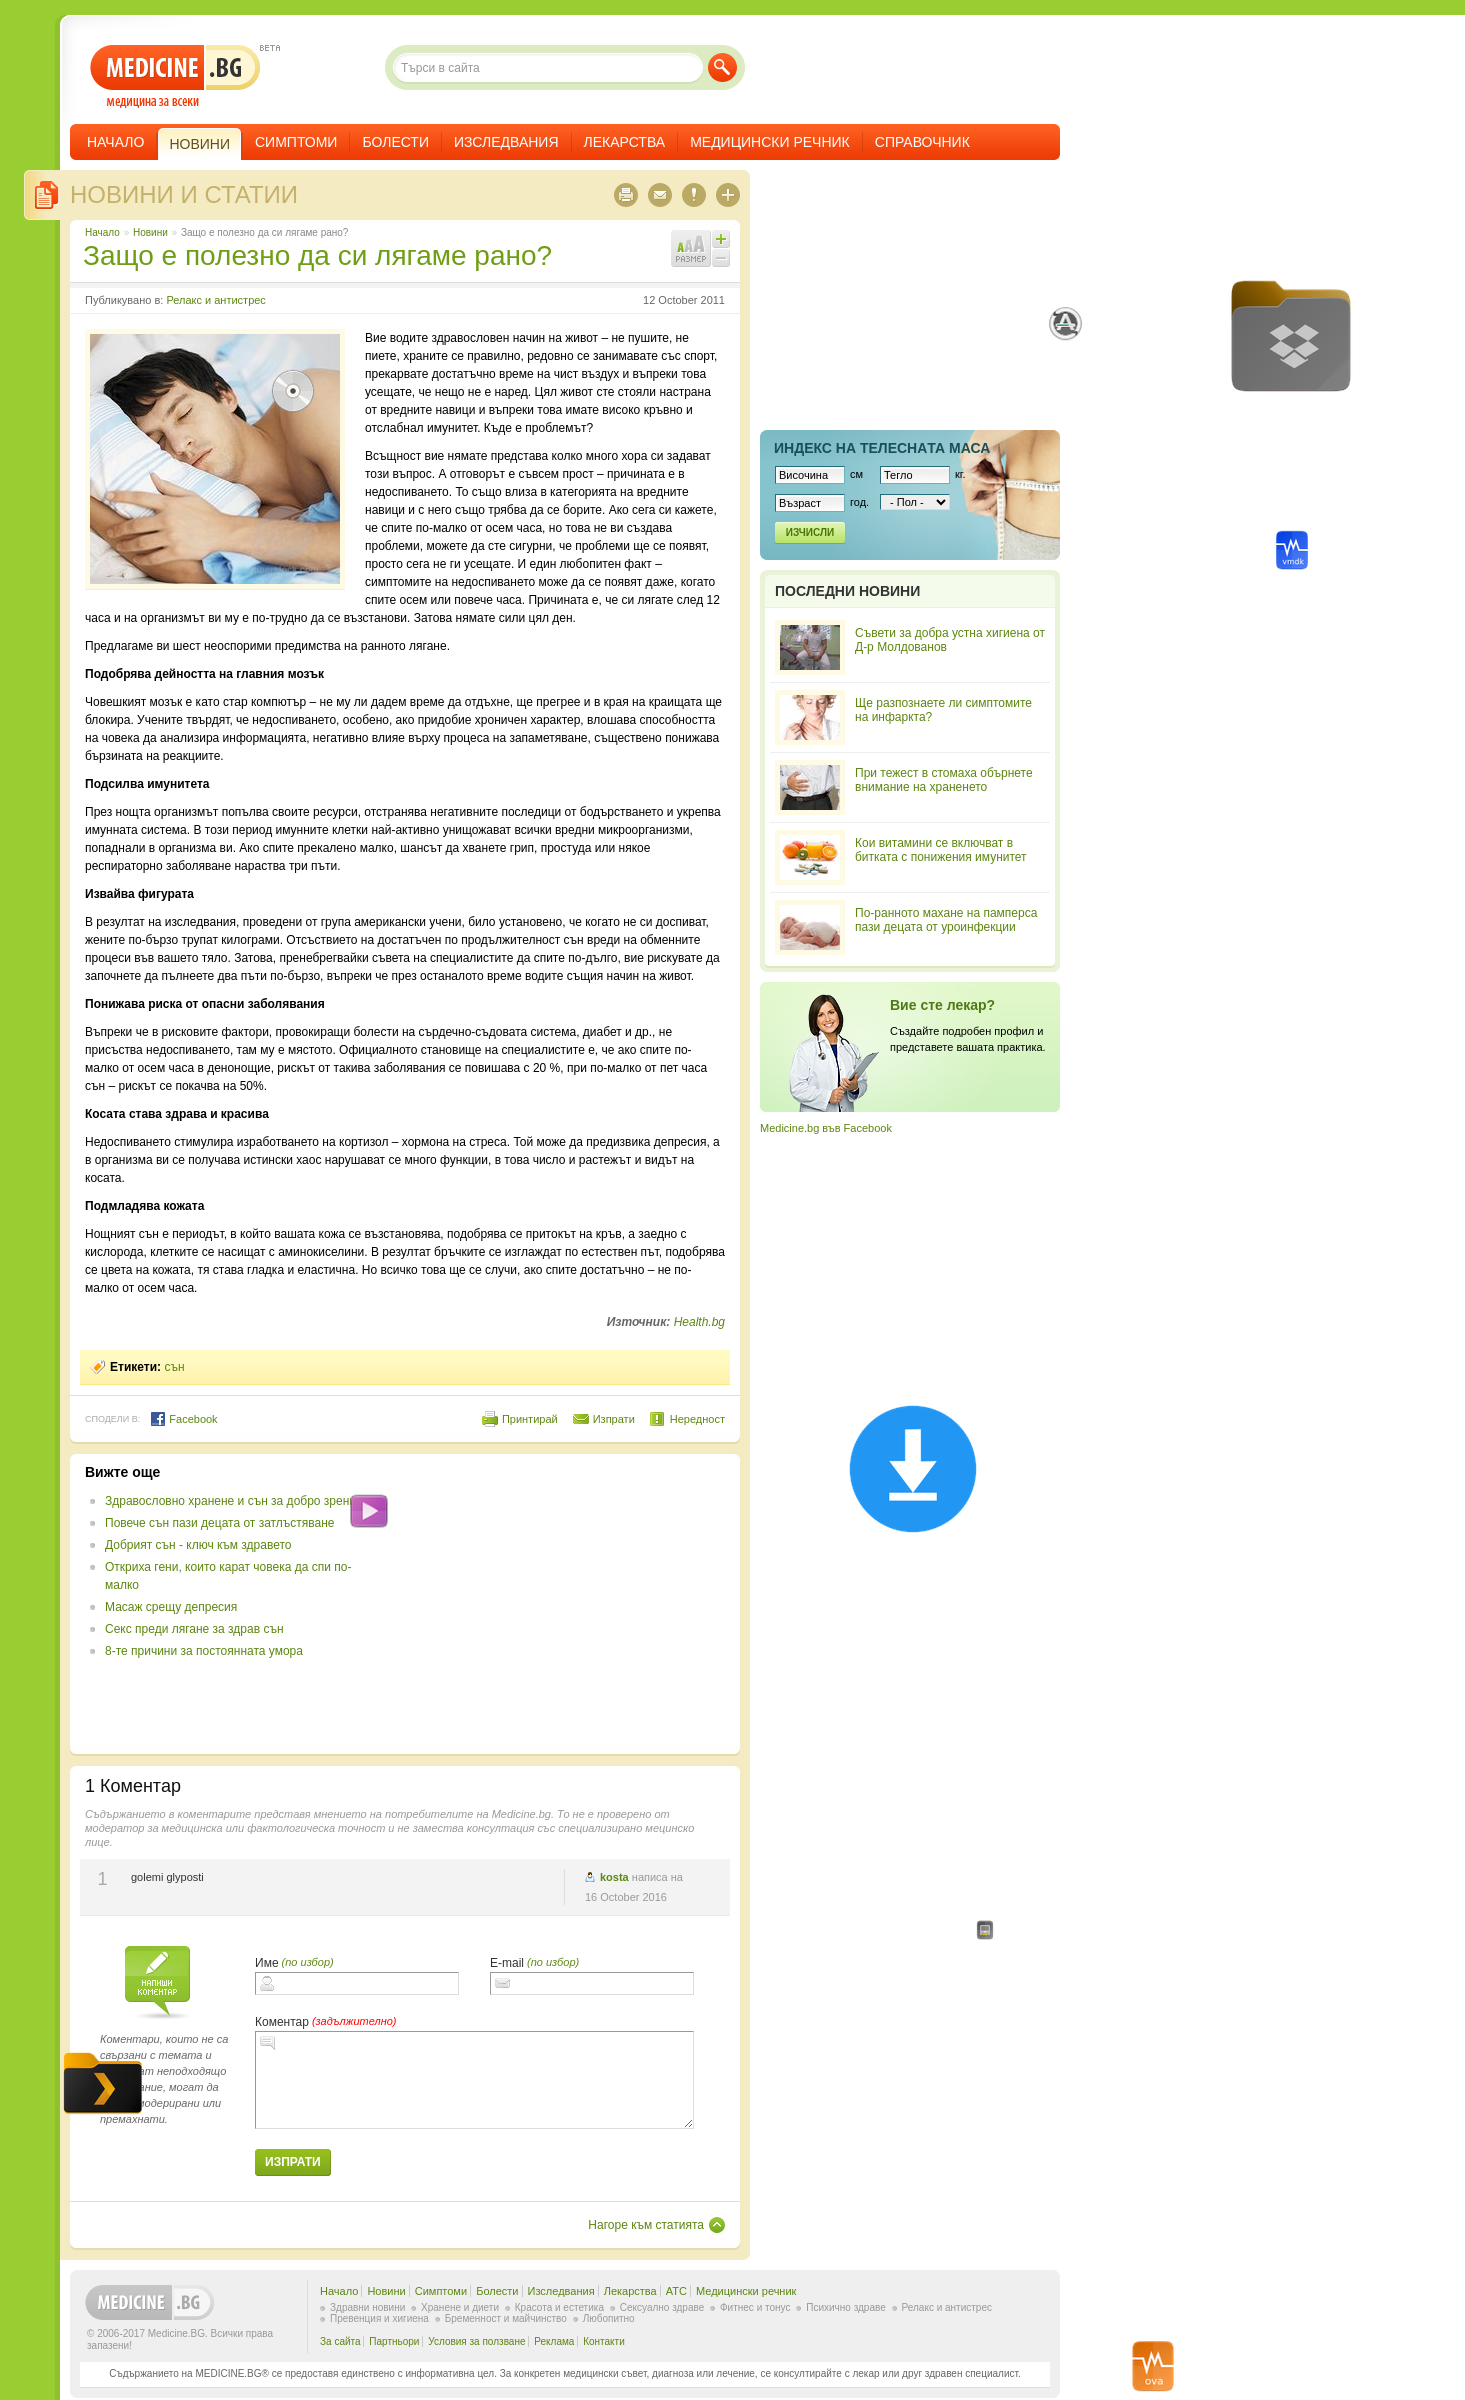 This screenshot has height=2400, width=1465. What do you see at coordinates (1065, 323) in the screenshot?
I see `check for available software updates` at bounding box center [1065, 323].